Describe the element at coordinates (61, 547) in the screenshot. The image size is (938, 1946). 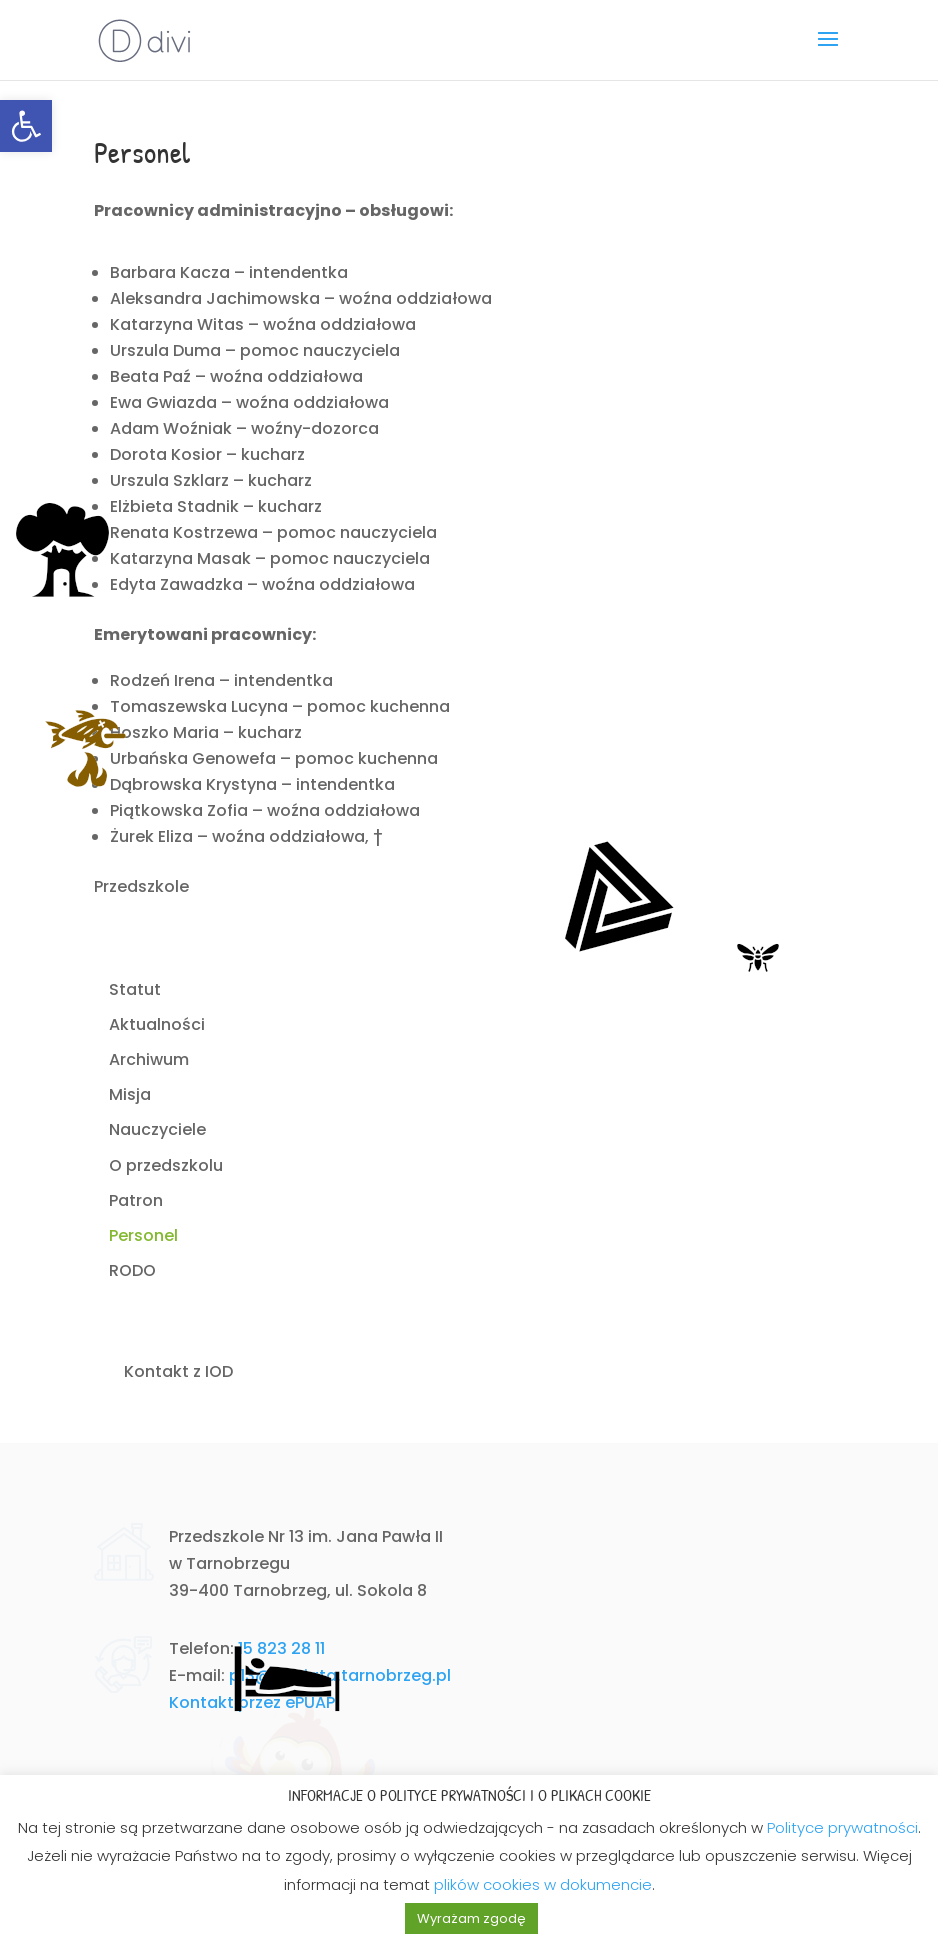
I see `enter a treehouse or forest dwelling` at that location.